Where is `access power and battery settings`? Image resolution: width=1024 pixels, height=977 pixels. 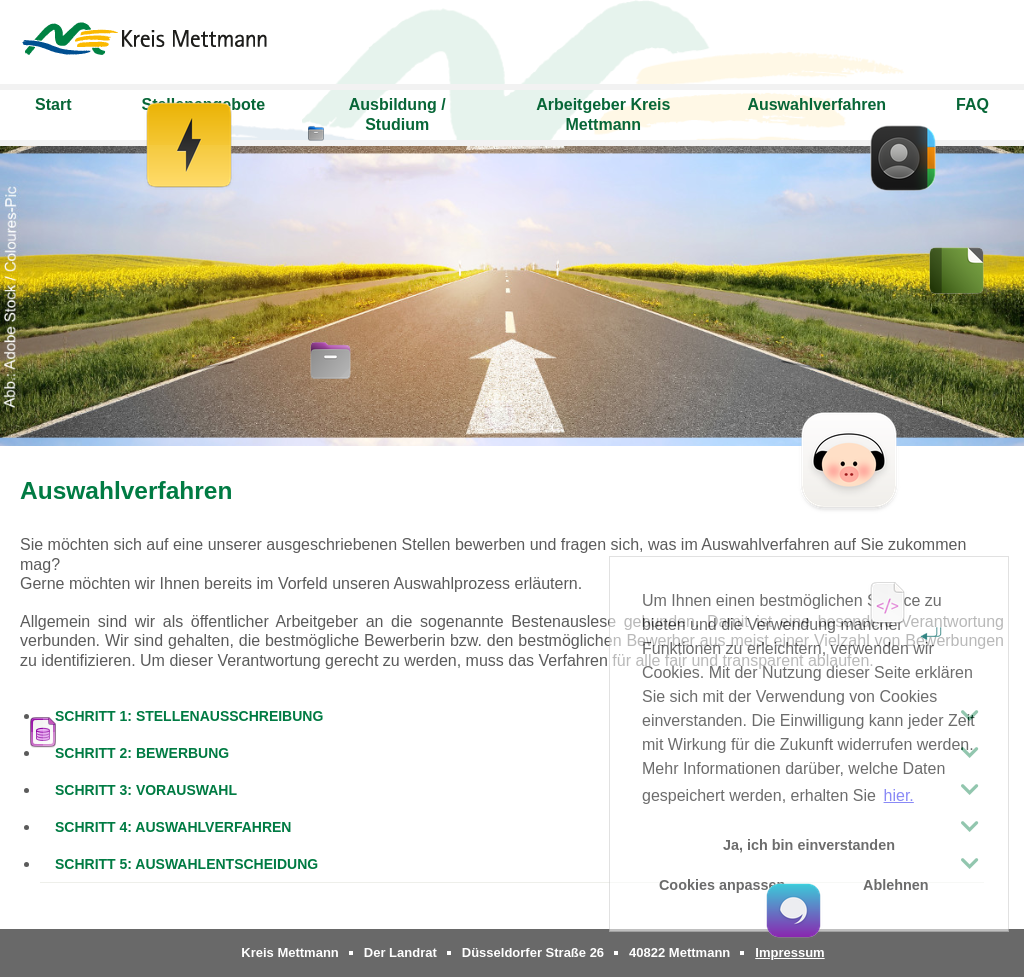
access power and battery settings is located at coordinates (189, 145).